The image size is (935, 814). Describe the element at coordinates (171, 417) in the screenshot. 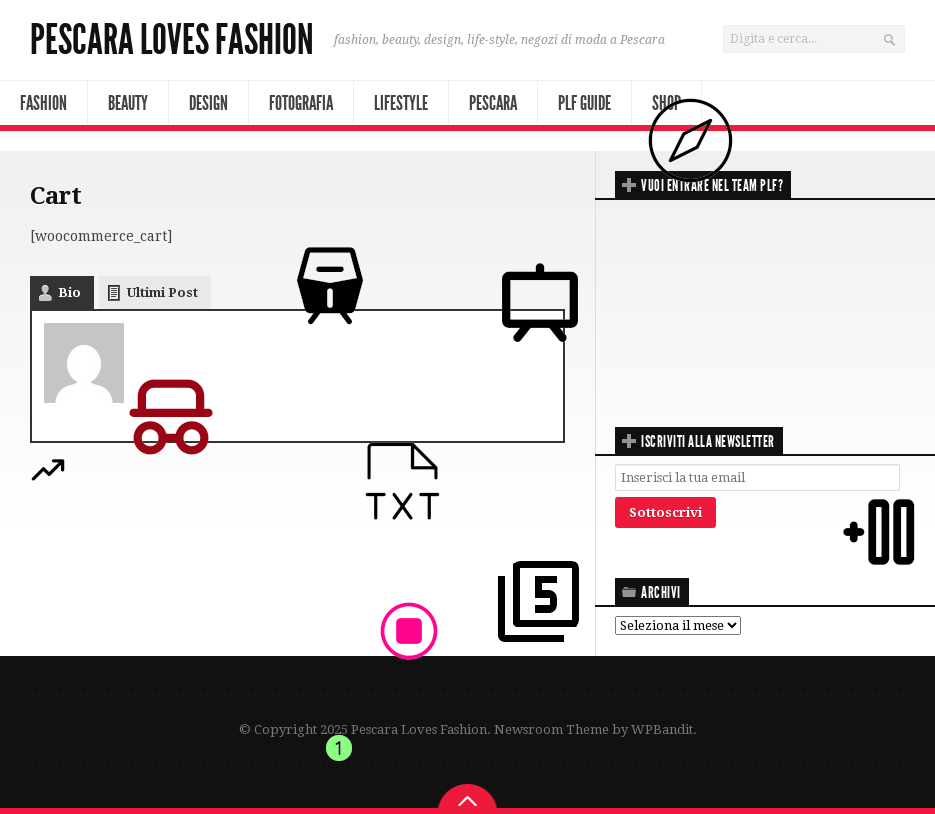

I see `enable incognito or private browsing mode` at that location.